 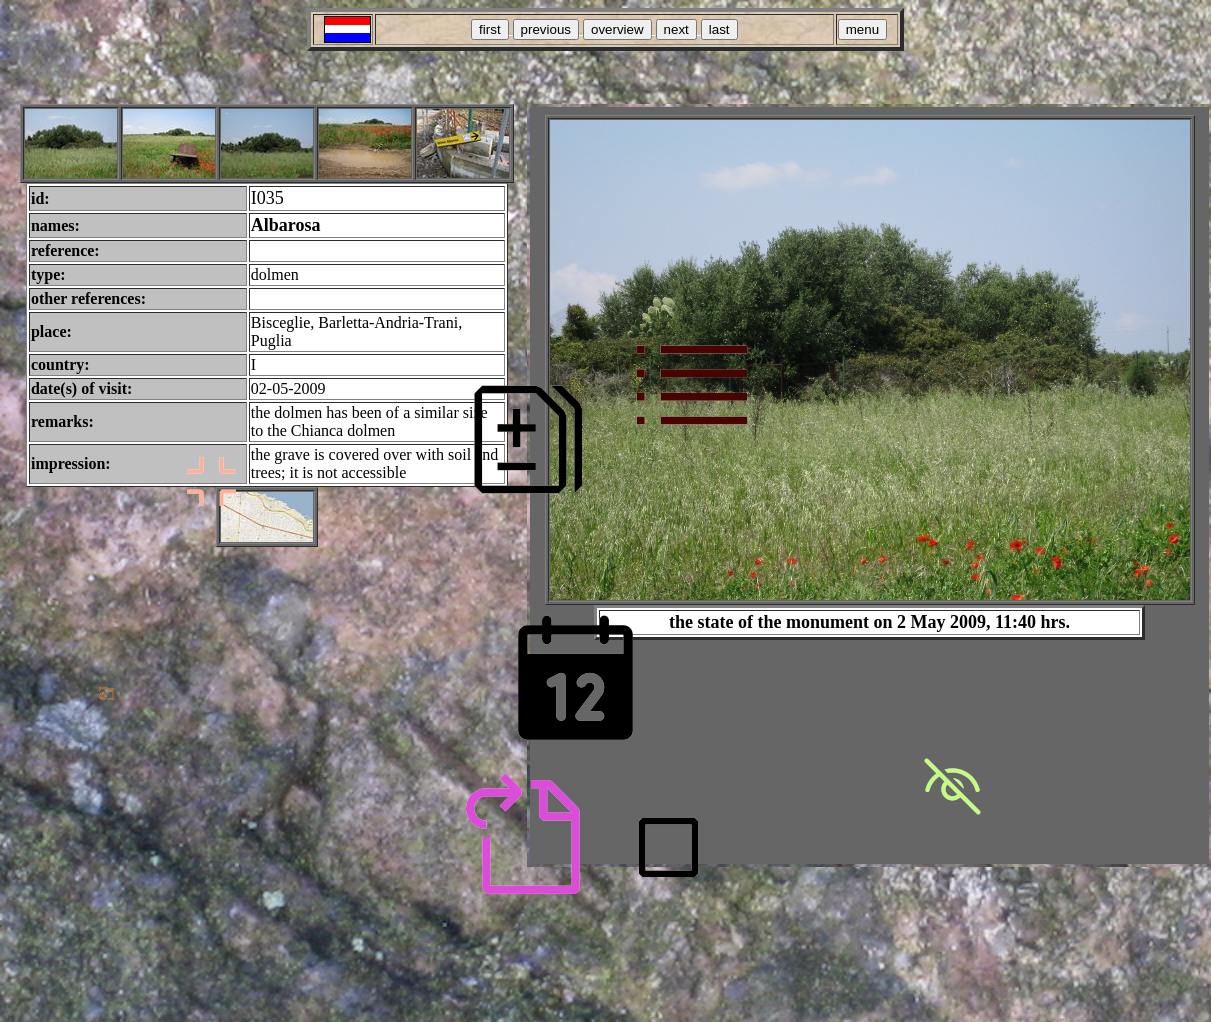 I want to click on compare multiple files or documents, so click(x=520, y=439).